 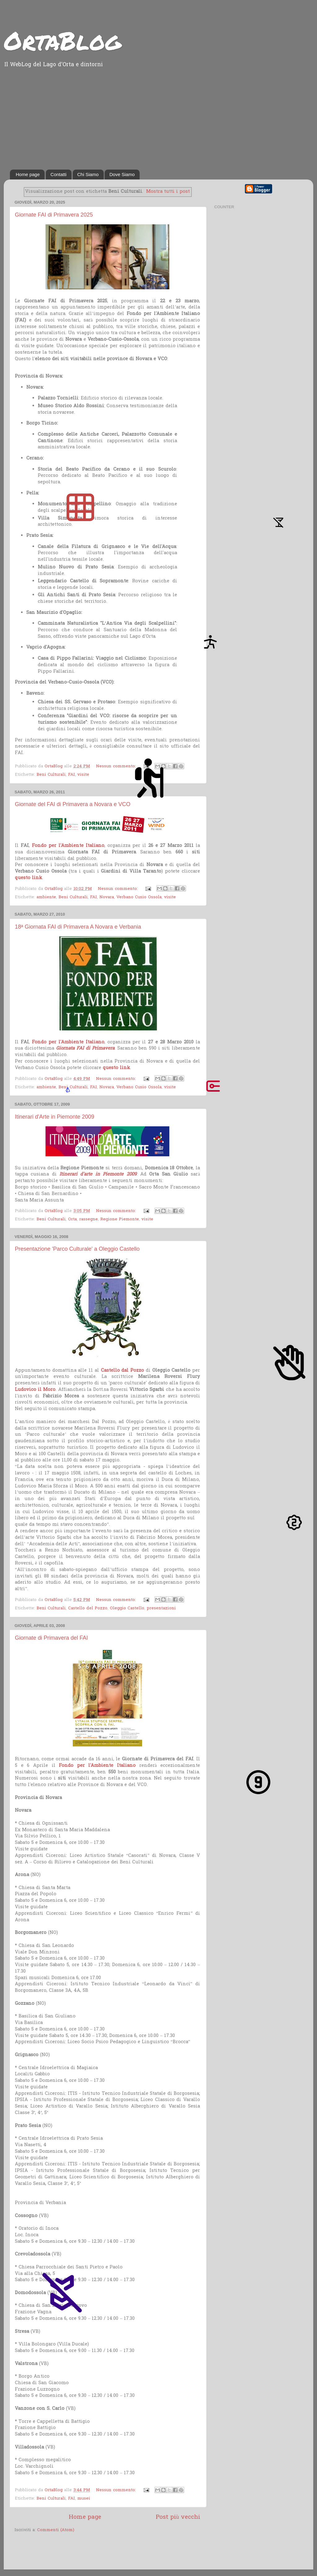 What do you see at coordinates (68, 1090) in the screenshot?
I see `prisma database ORM logo` at bounding box center [68, 1090].